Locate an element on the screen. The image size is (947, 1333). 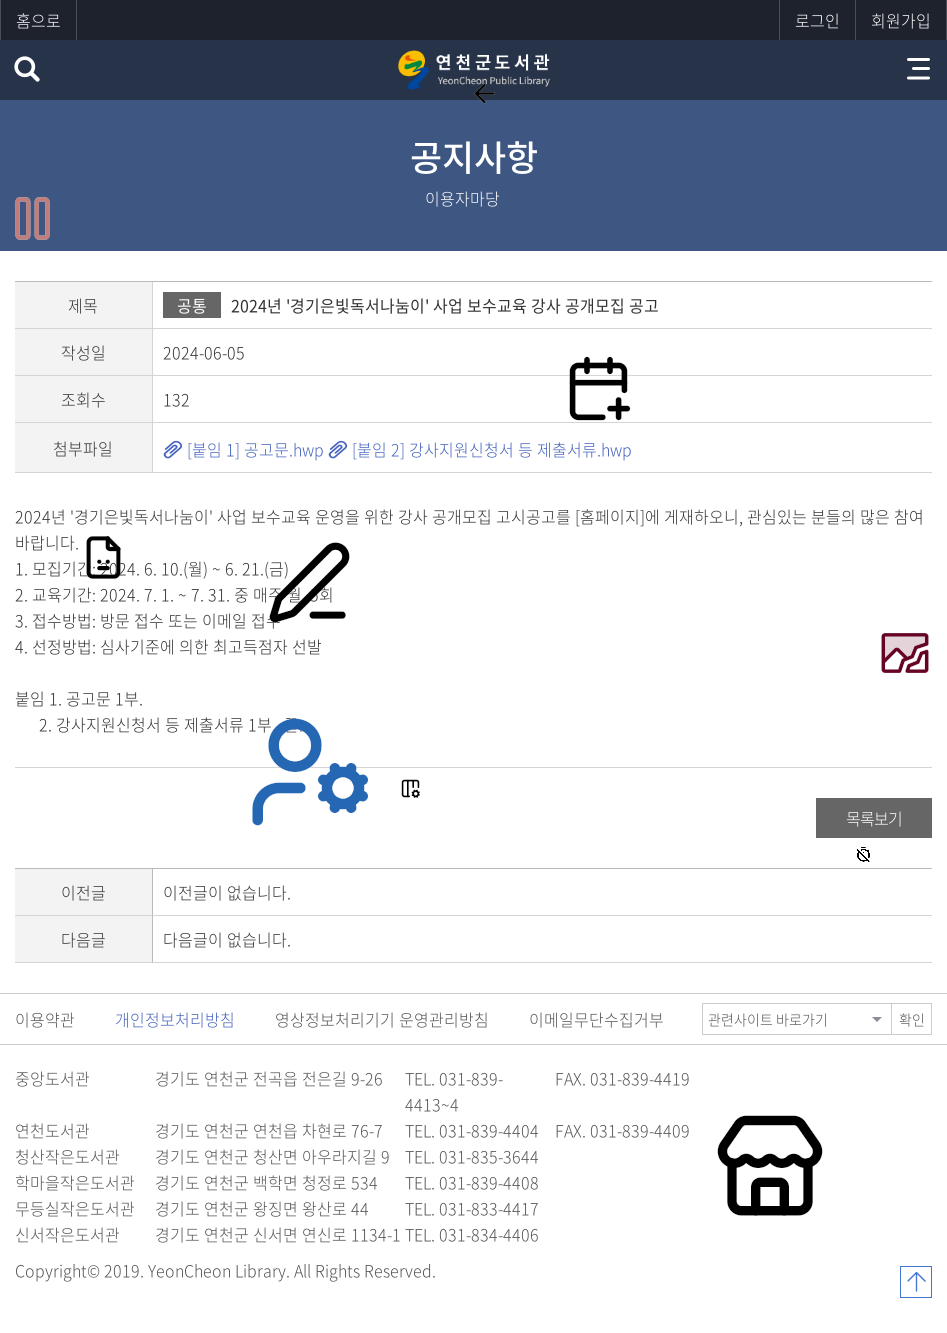
add a new event to your calendar is located at coordinates (598, 388).